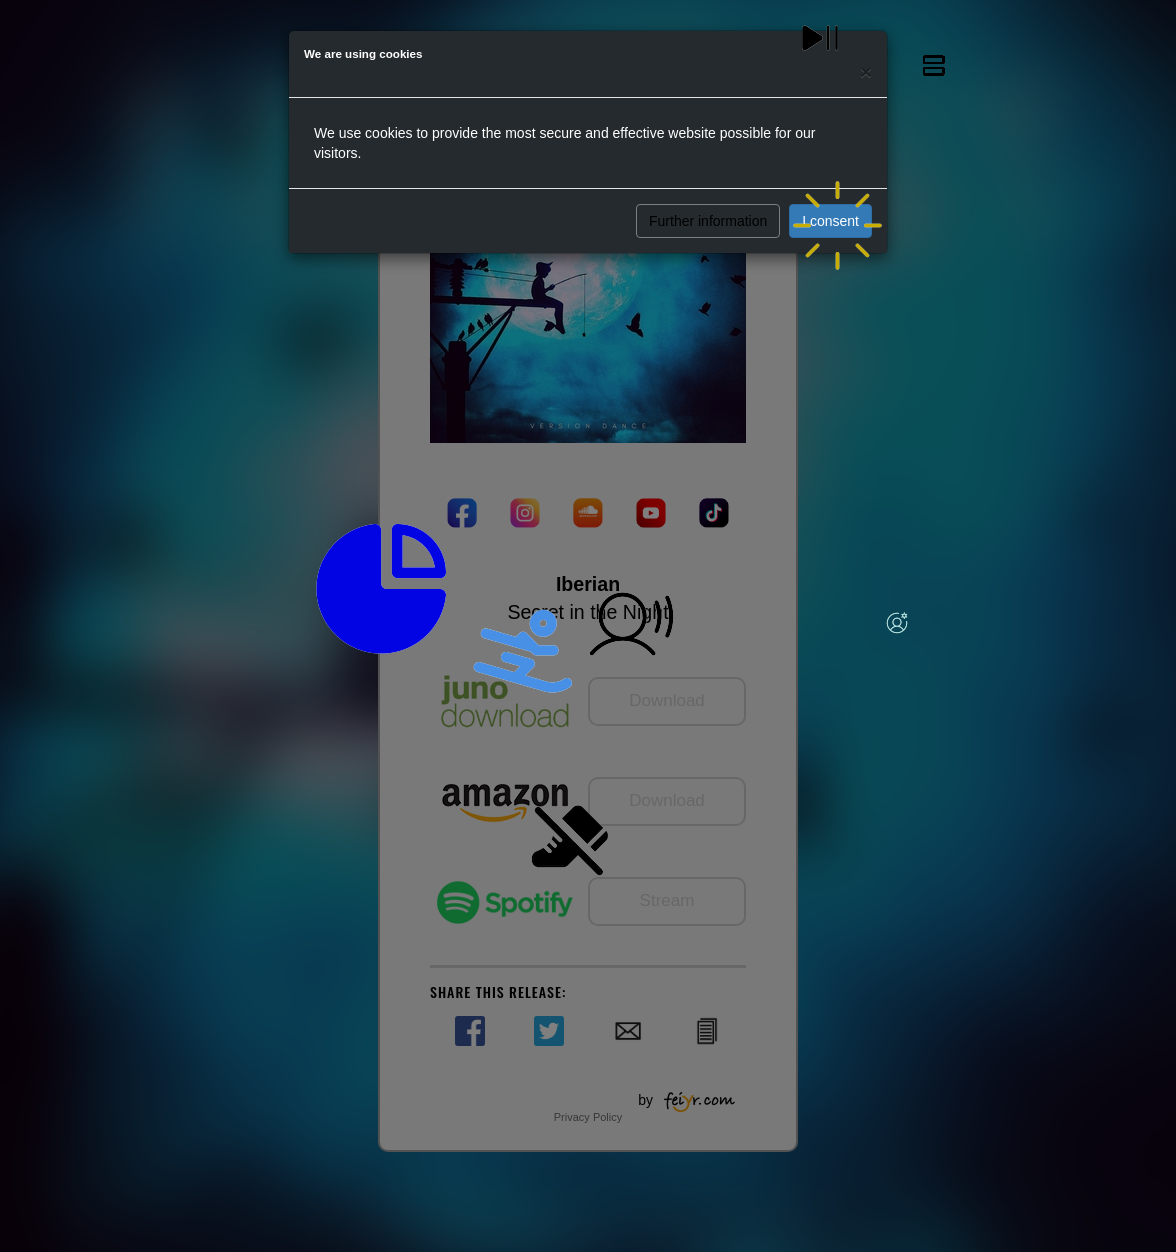 The height and width of the screenshot is (1252, 1176). I want to click on view agenda or schedule items, so click(934, 65).